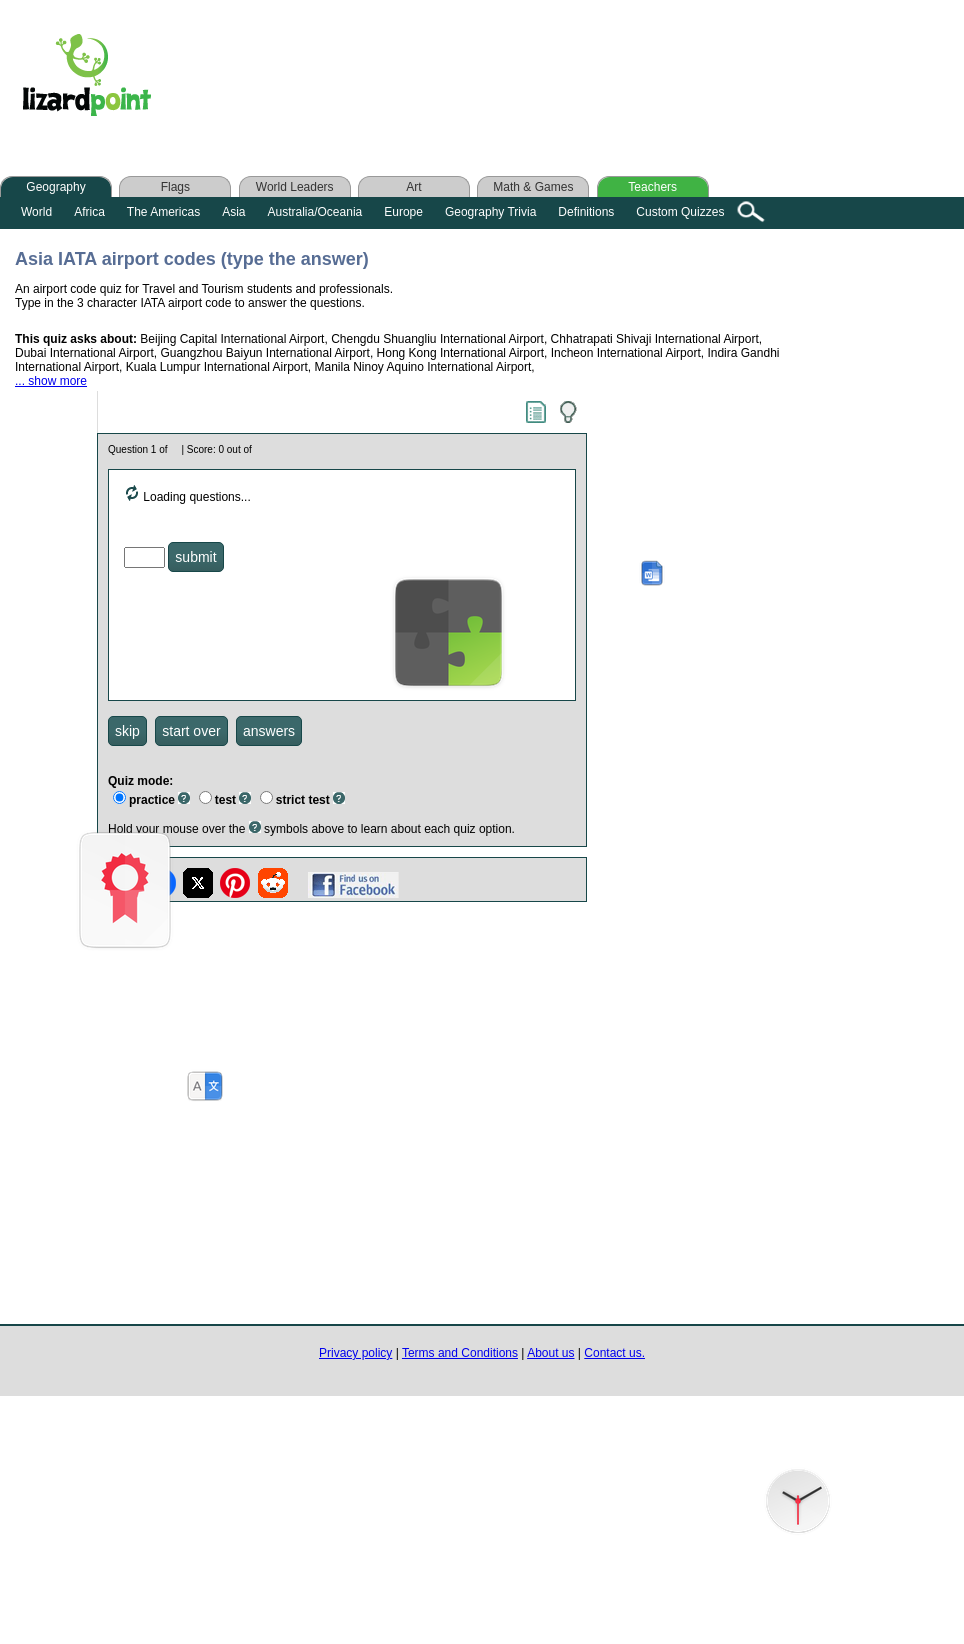 Image resolution: width=964 pixels, height=1644 pixels. Describe the element at coordinates (448, 632) in the screenshot. I see `open the extensions manager` at that location.